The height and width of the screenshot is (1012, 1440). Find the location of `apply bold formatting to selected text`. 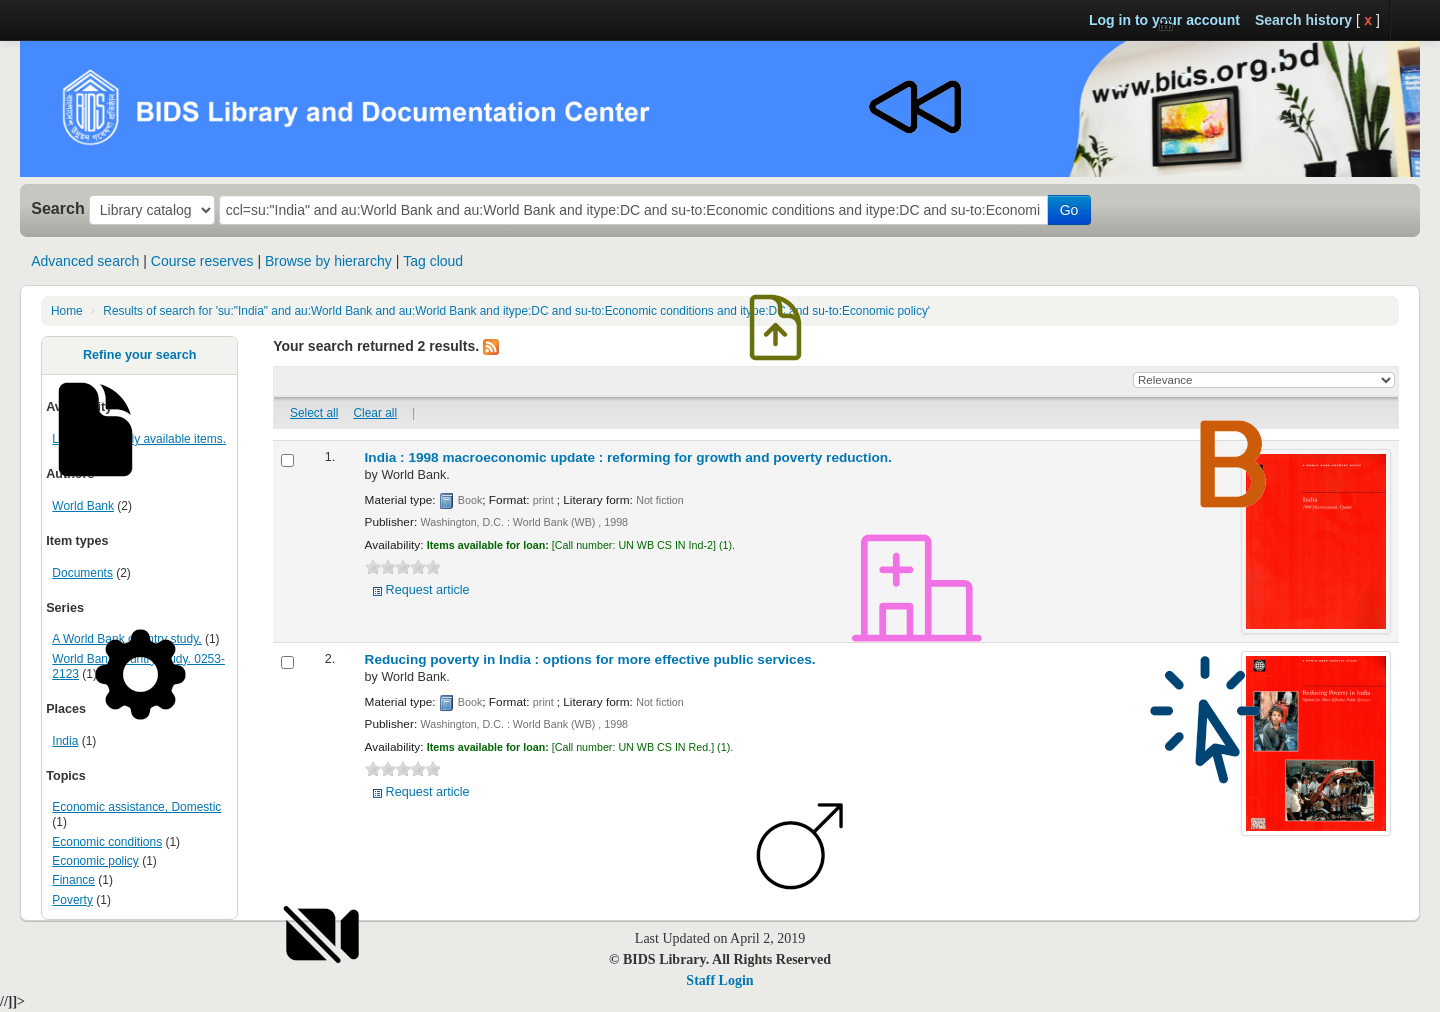

apply bold formatting to selected text is located at coordinates (1233, 464).